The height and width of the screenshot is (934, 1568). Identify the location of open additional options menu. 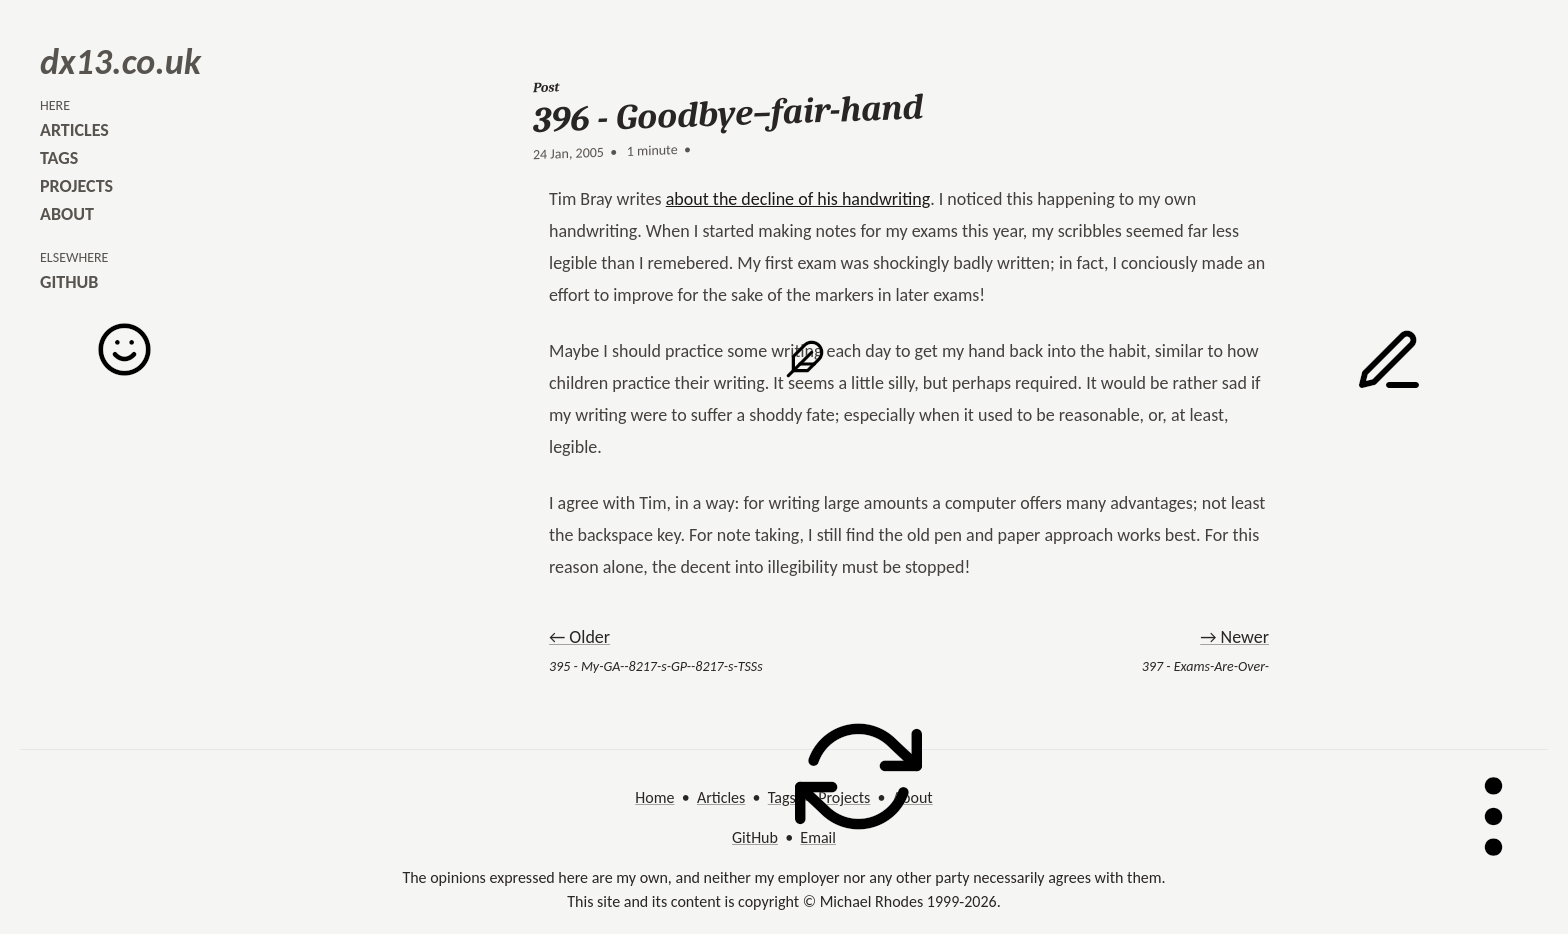
(1493, 816).